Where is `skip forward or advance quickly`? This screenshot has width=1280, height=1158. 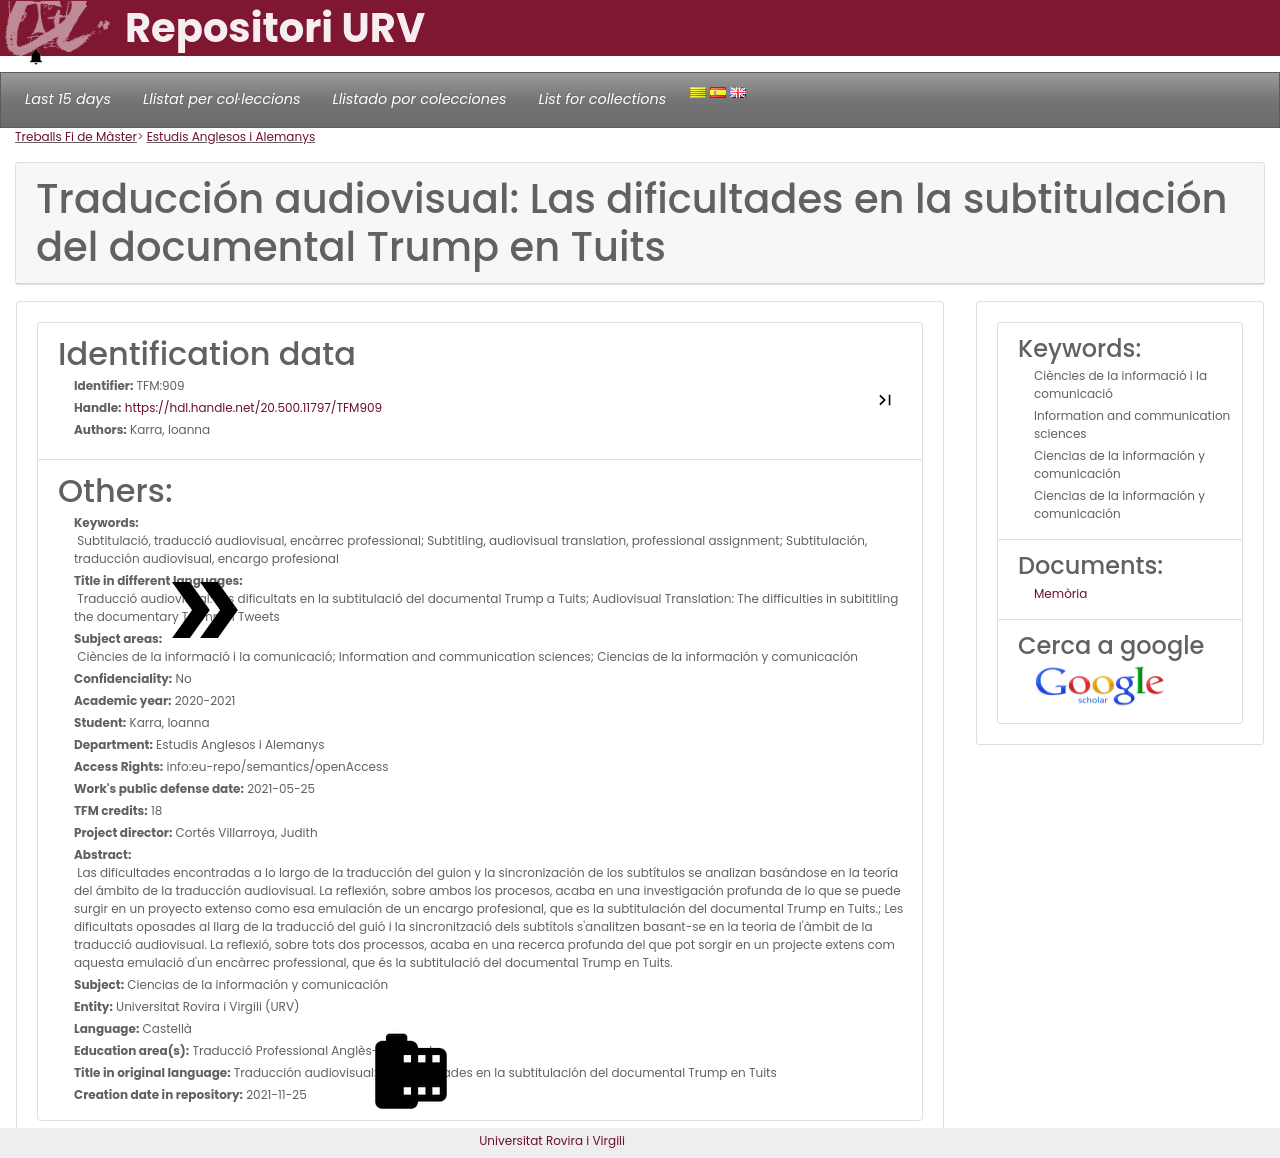
skip forward or advance quickly is located at coordinates (204, 610).